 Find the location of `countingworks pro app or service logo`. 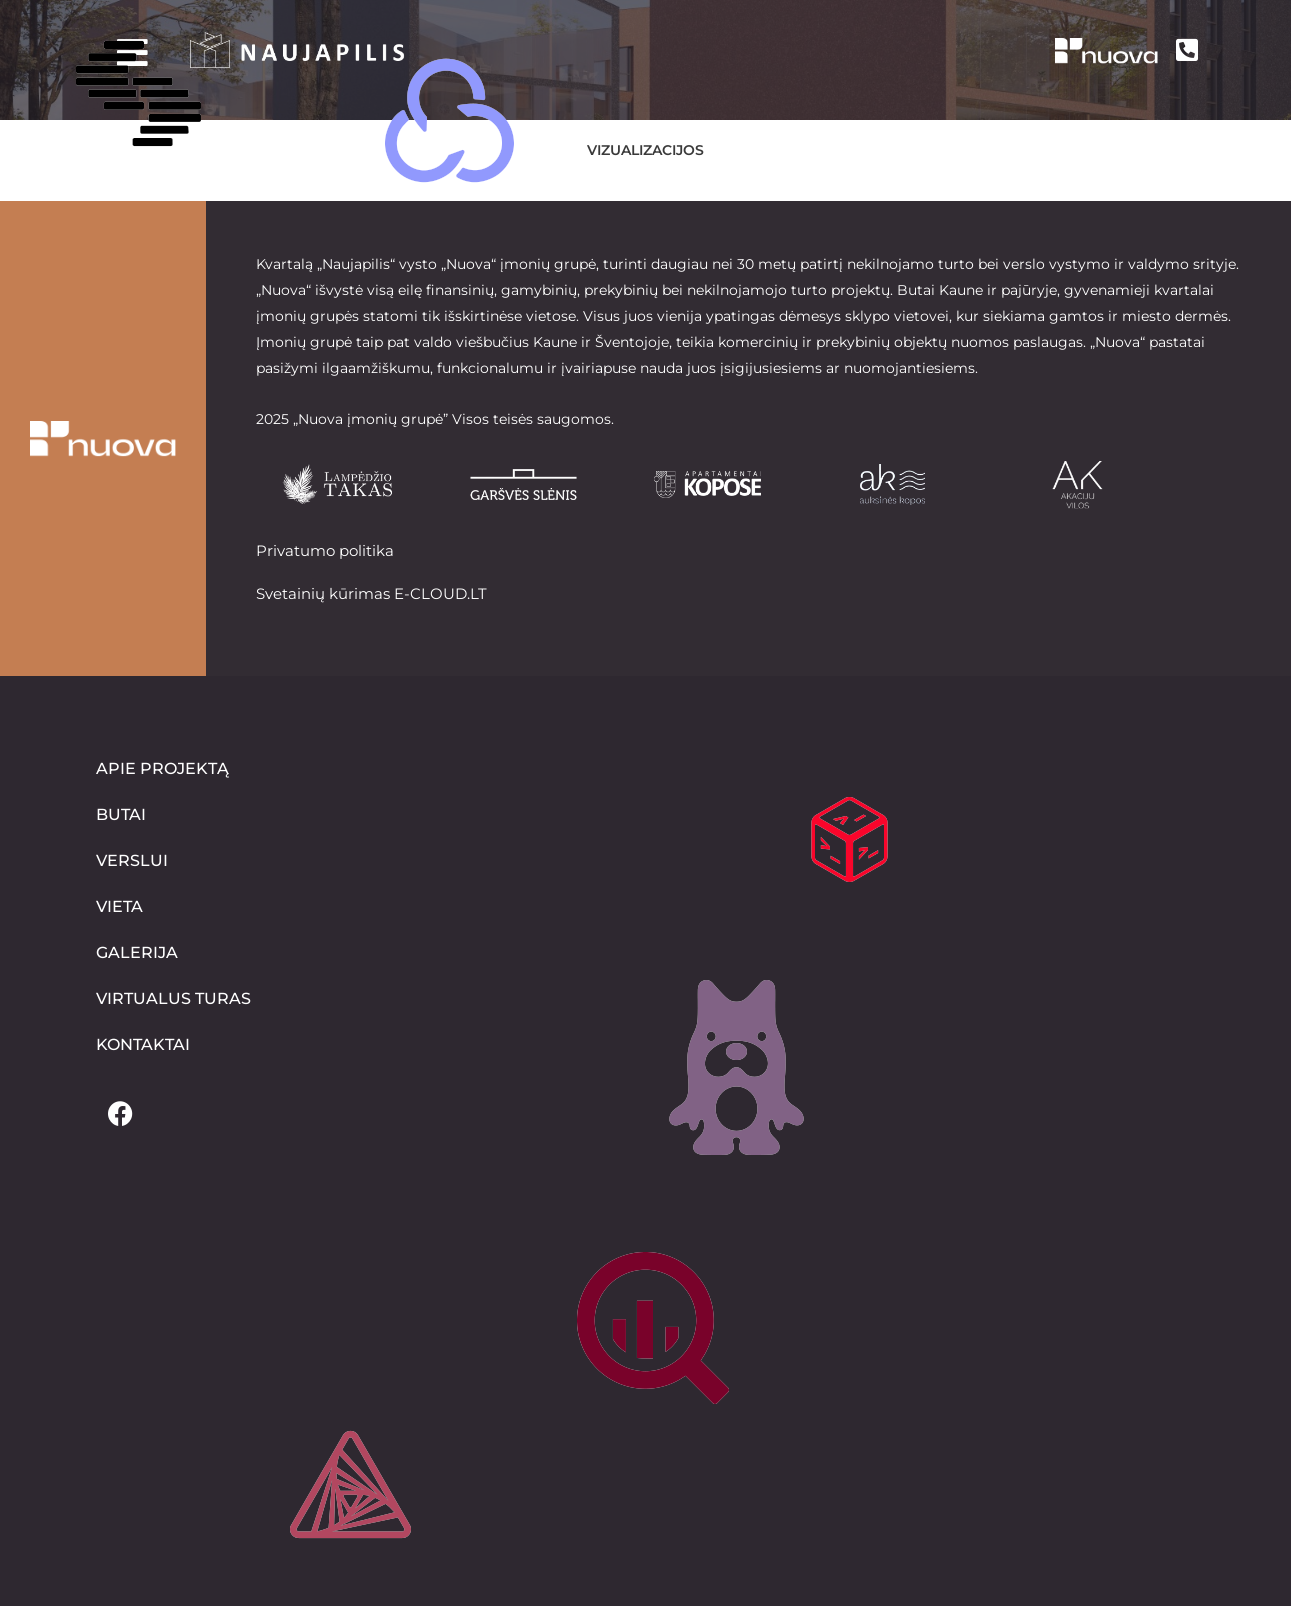

countingworks pro app or service logo is located at coordinates (449, 120).